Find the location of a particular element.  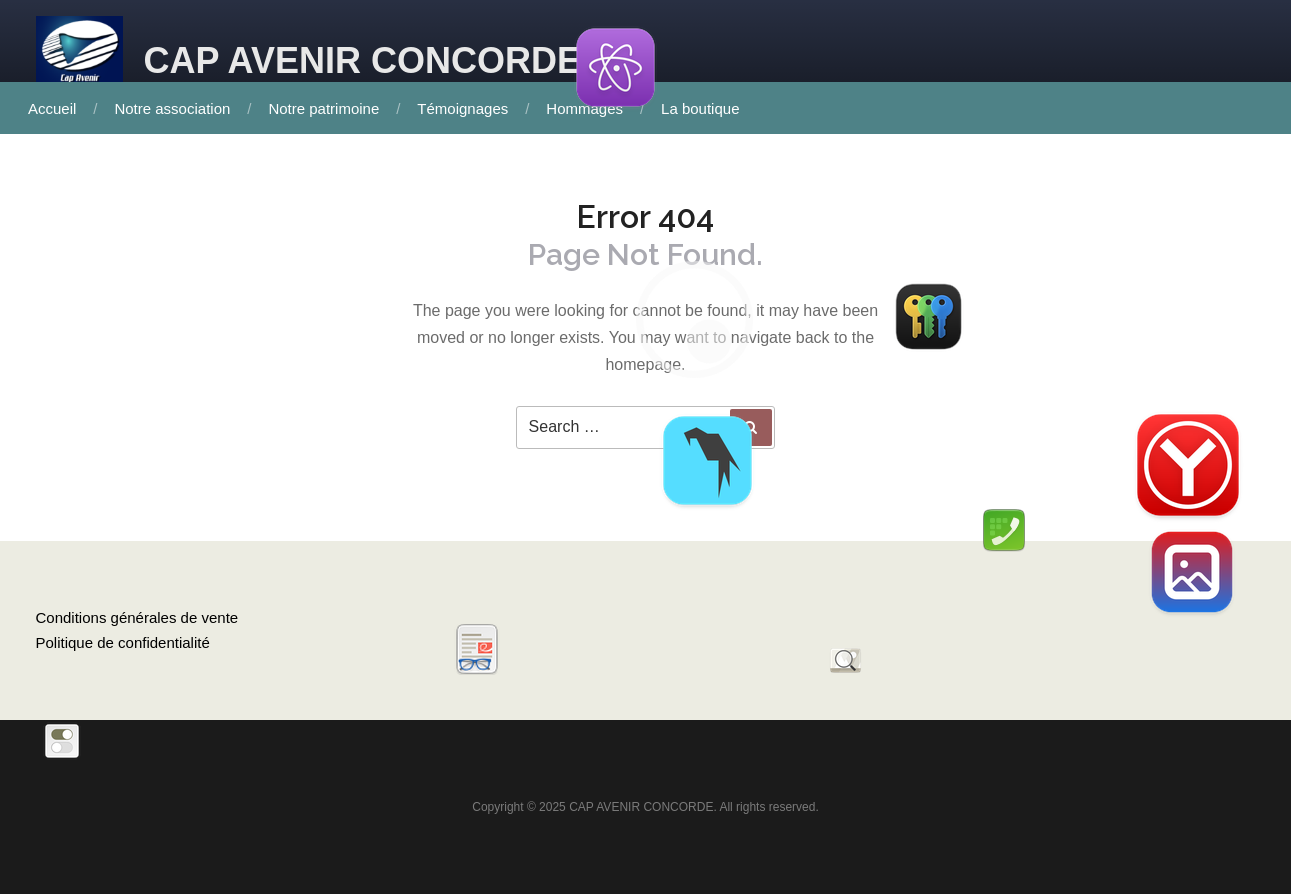

open unity tweak tool to customize desktop settings is located at coordinates (62, 741).